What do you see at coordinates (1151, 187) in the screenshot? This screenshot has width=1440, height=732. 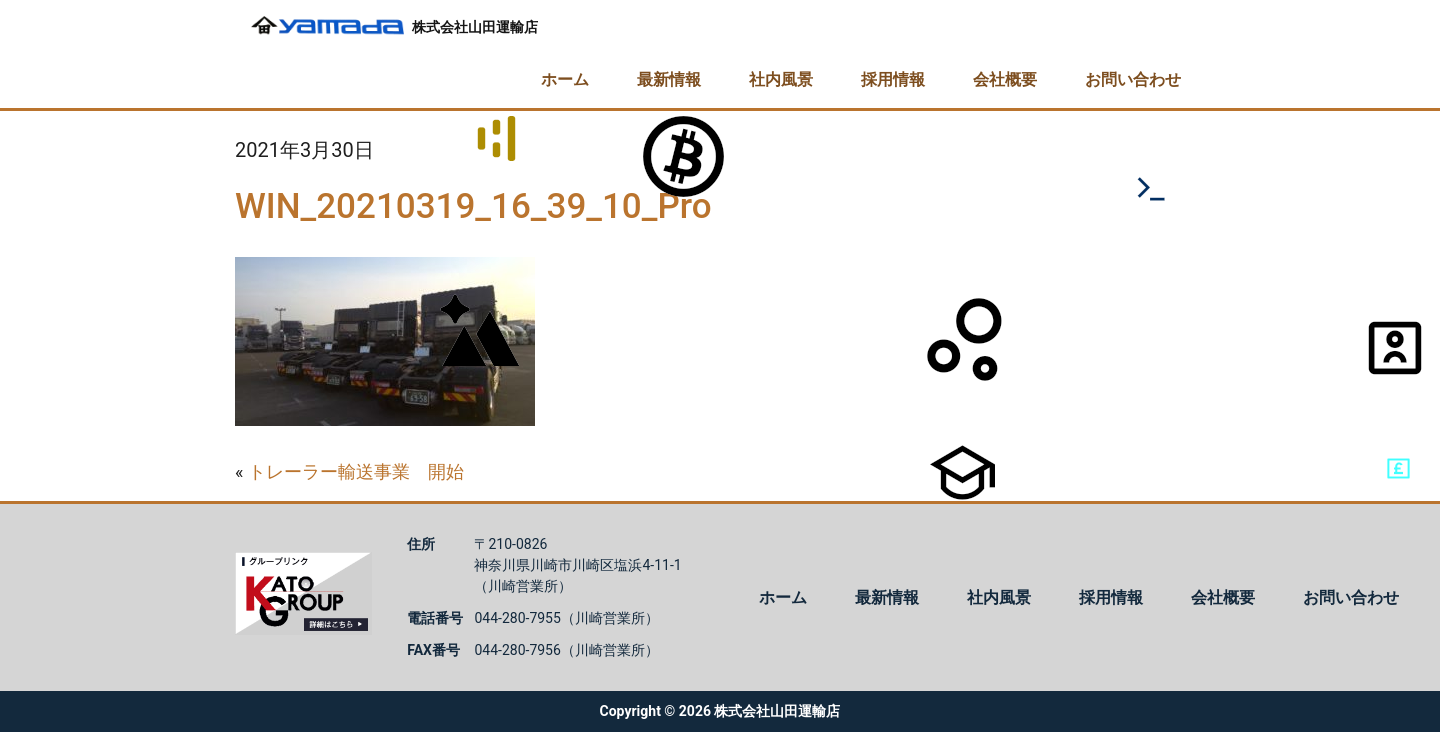 I see `open the command line terminal` at bounding box center [1151, 187].